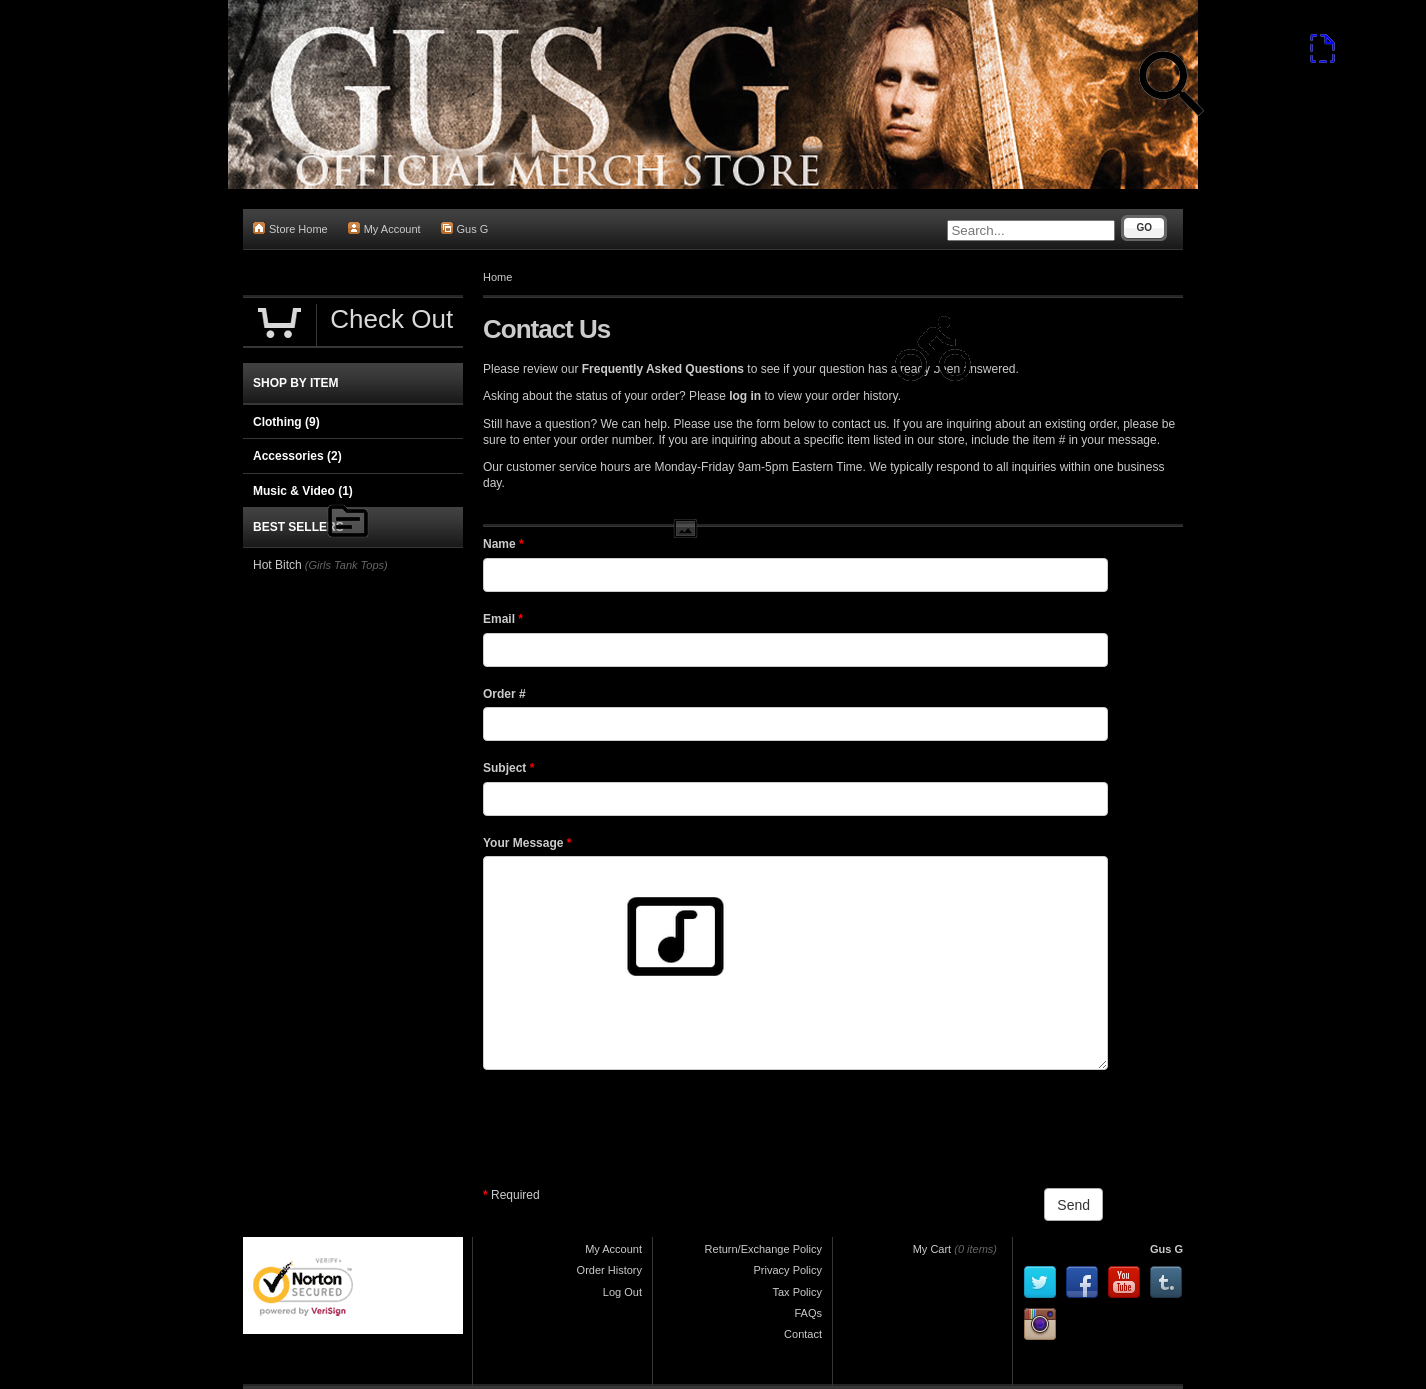 This screenshot has width=1426, height=1389. I want to click on get cycling directions, so click(933, 349).